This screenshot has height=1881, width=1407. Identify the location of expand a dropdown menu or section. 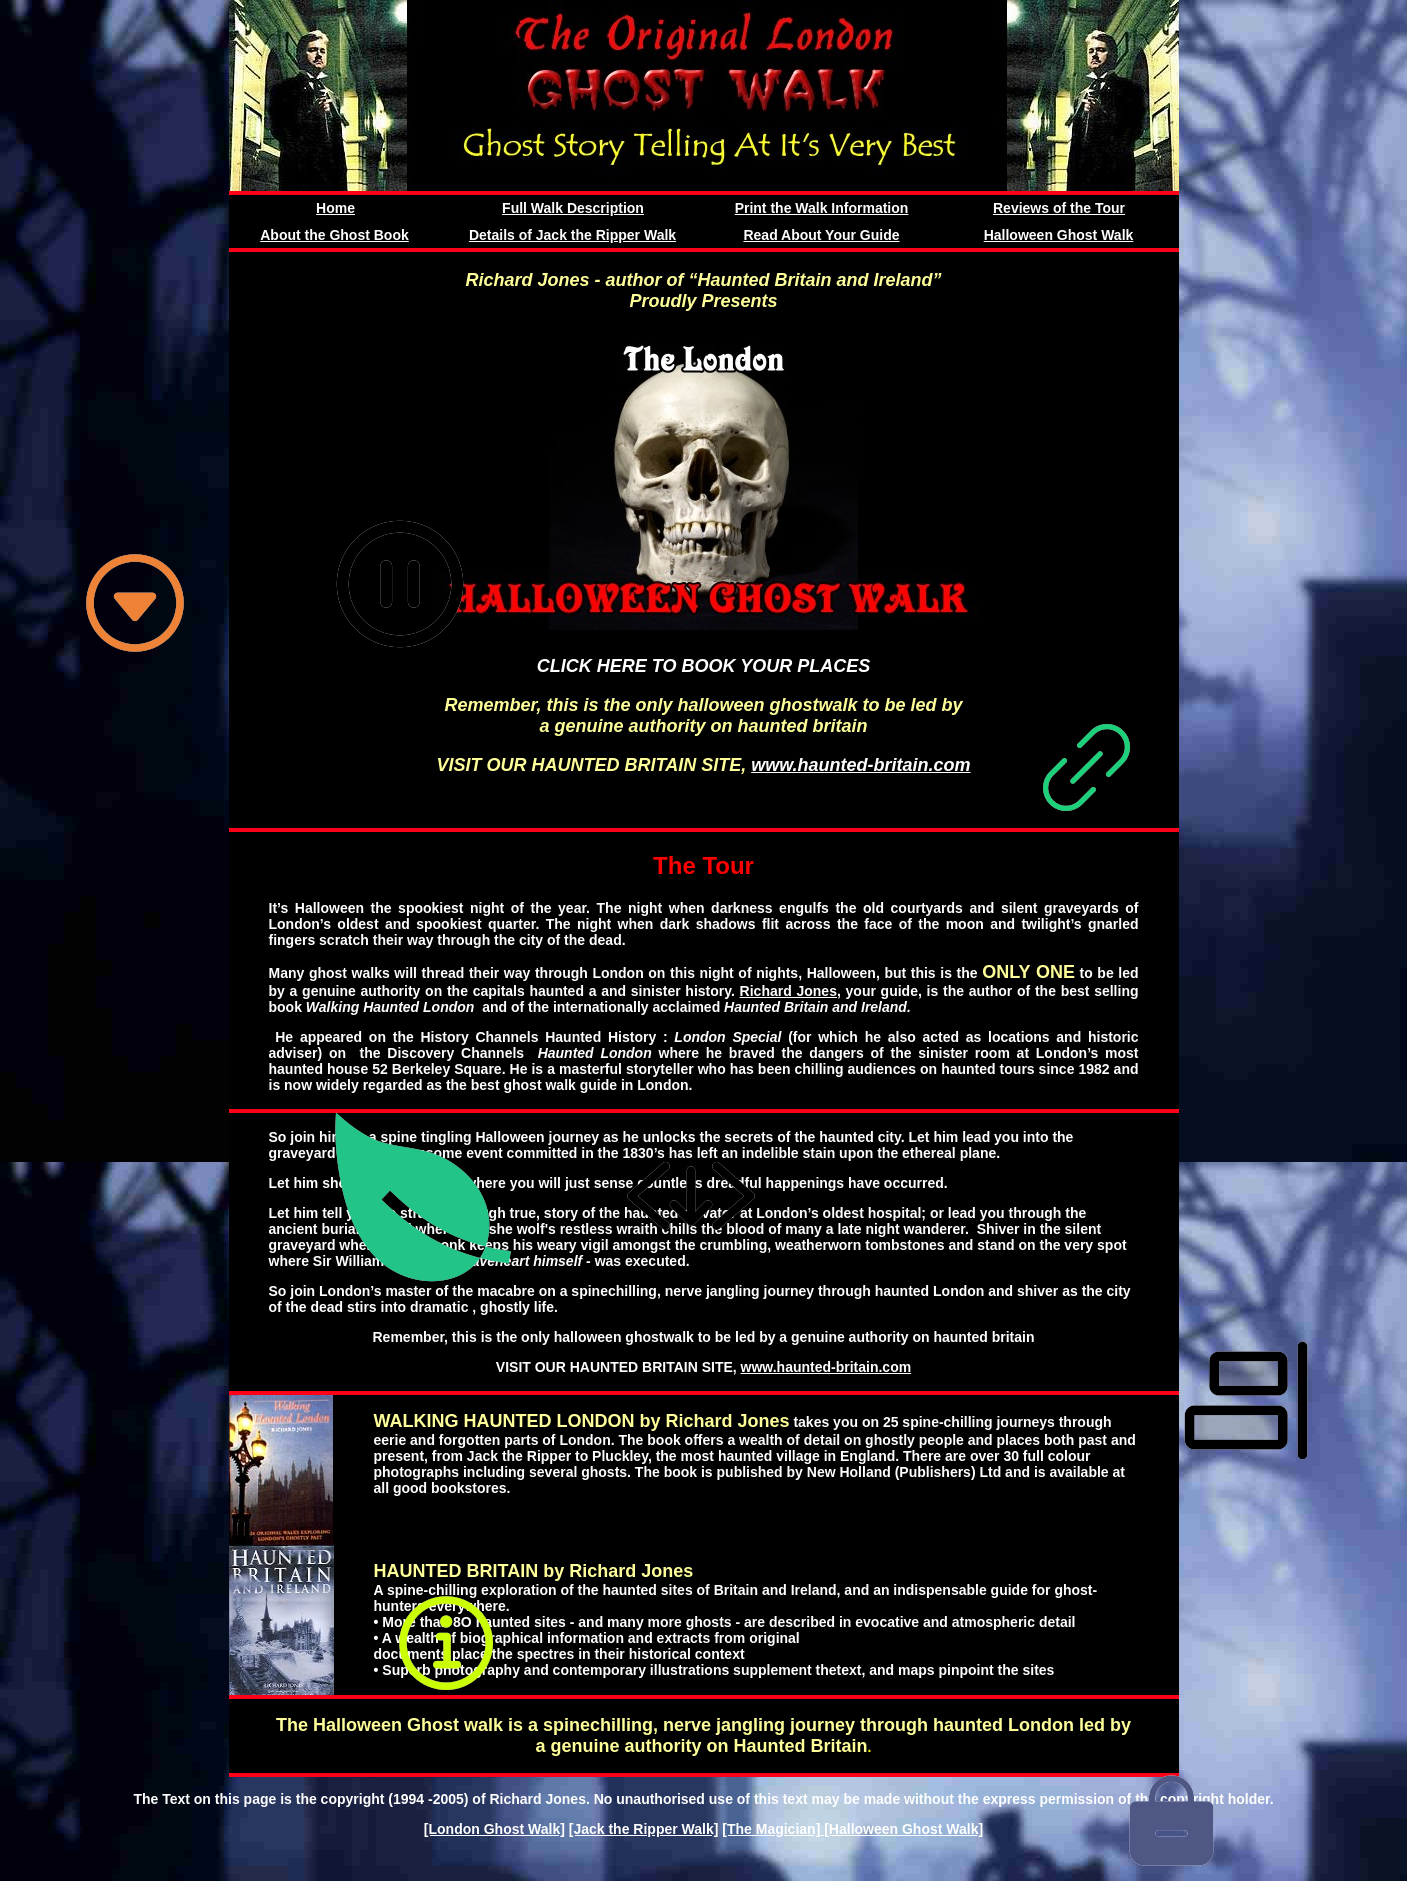
(135, 603).